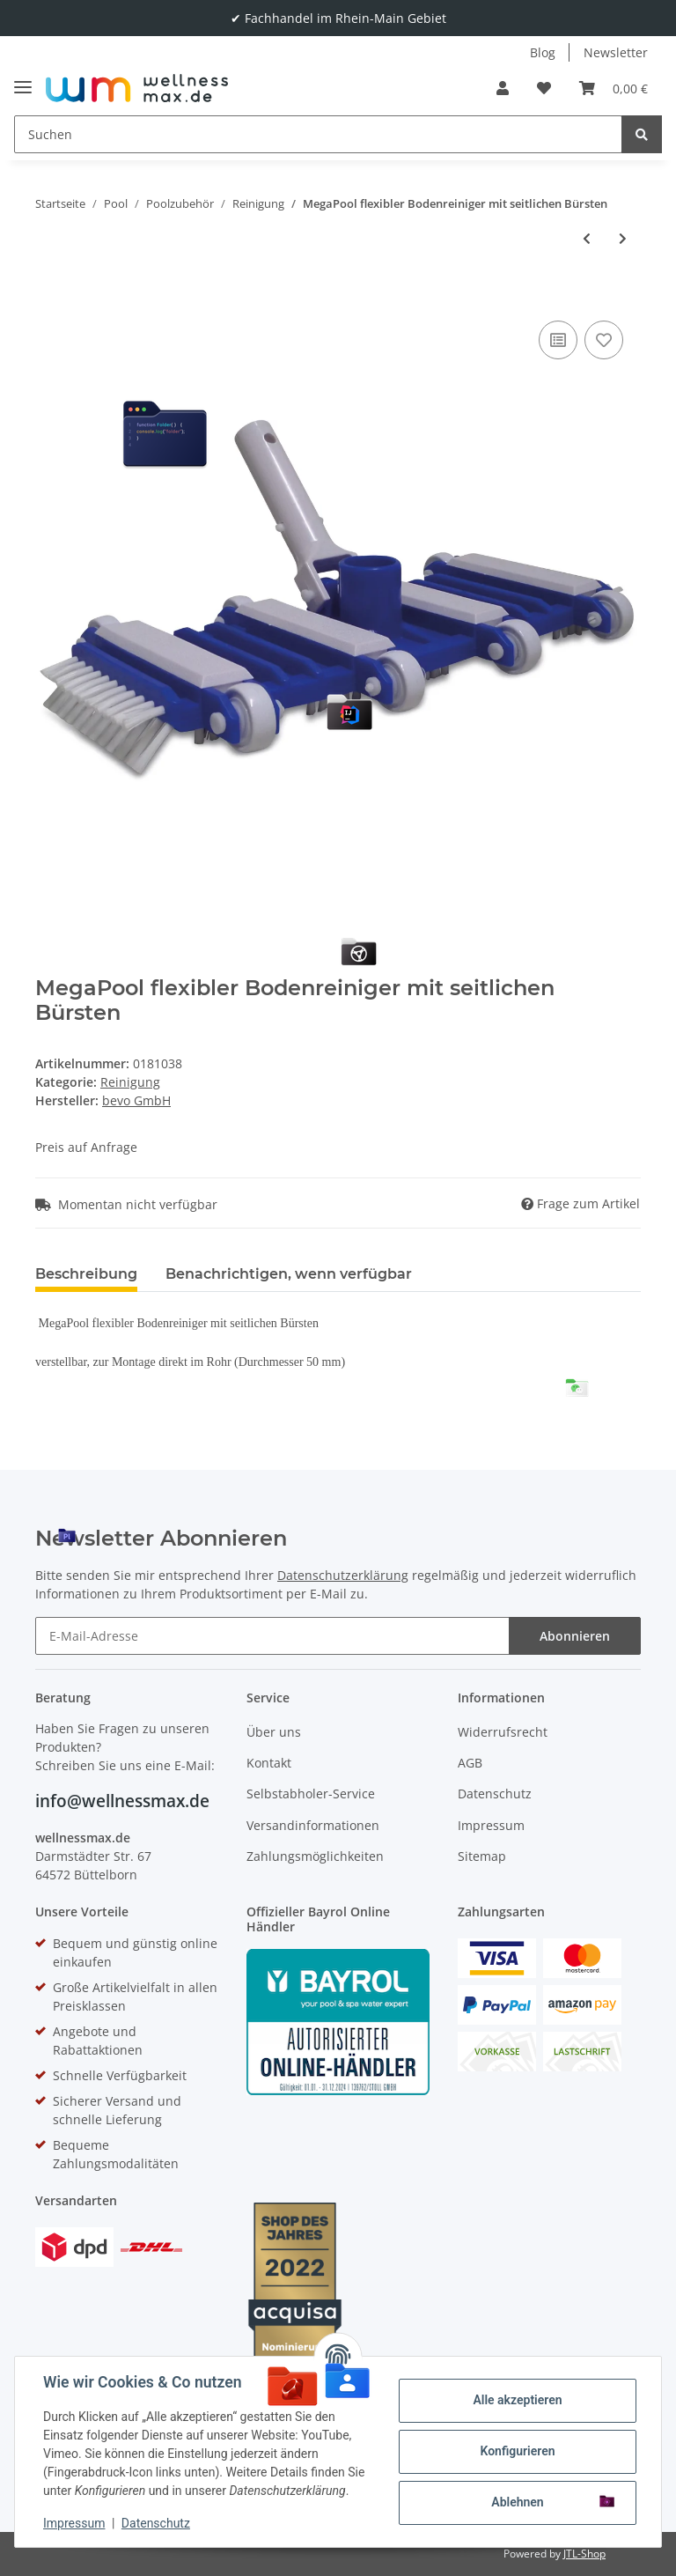 Image resolution: width=676 pixels, height=2576 pixels. What do you see at coordinates (165, 436) in the screenshot?
I see `open programming projects folder` at bounding box center [165, 436].